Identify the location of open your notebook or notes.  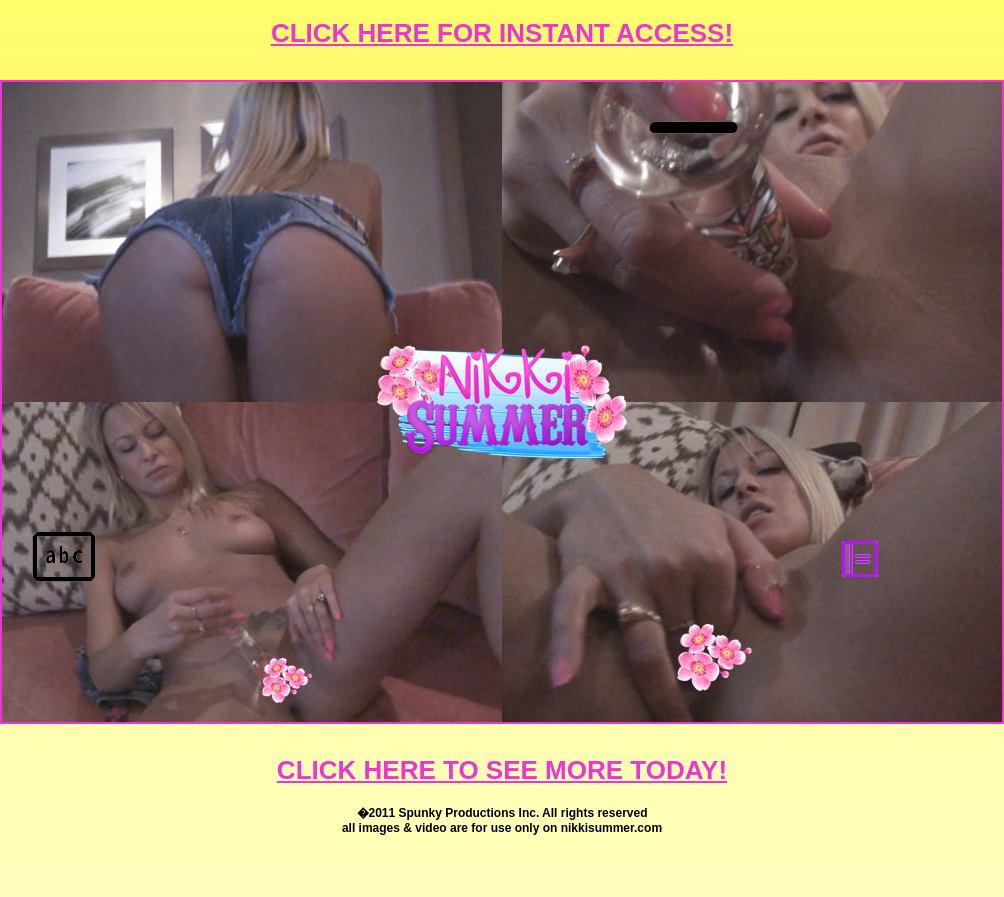
(860, 559).